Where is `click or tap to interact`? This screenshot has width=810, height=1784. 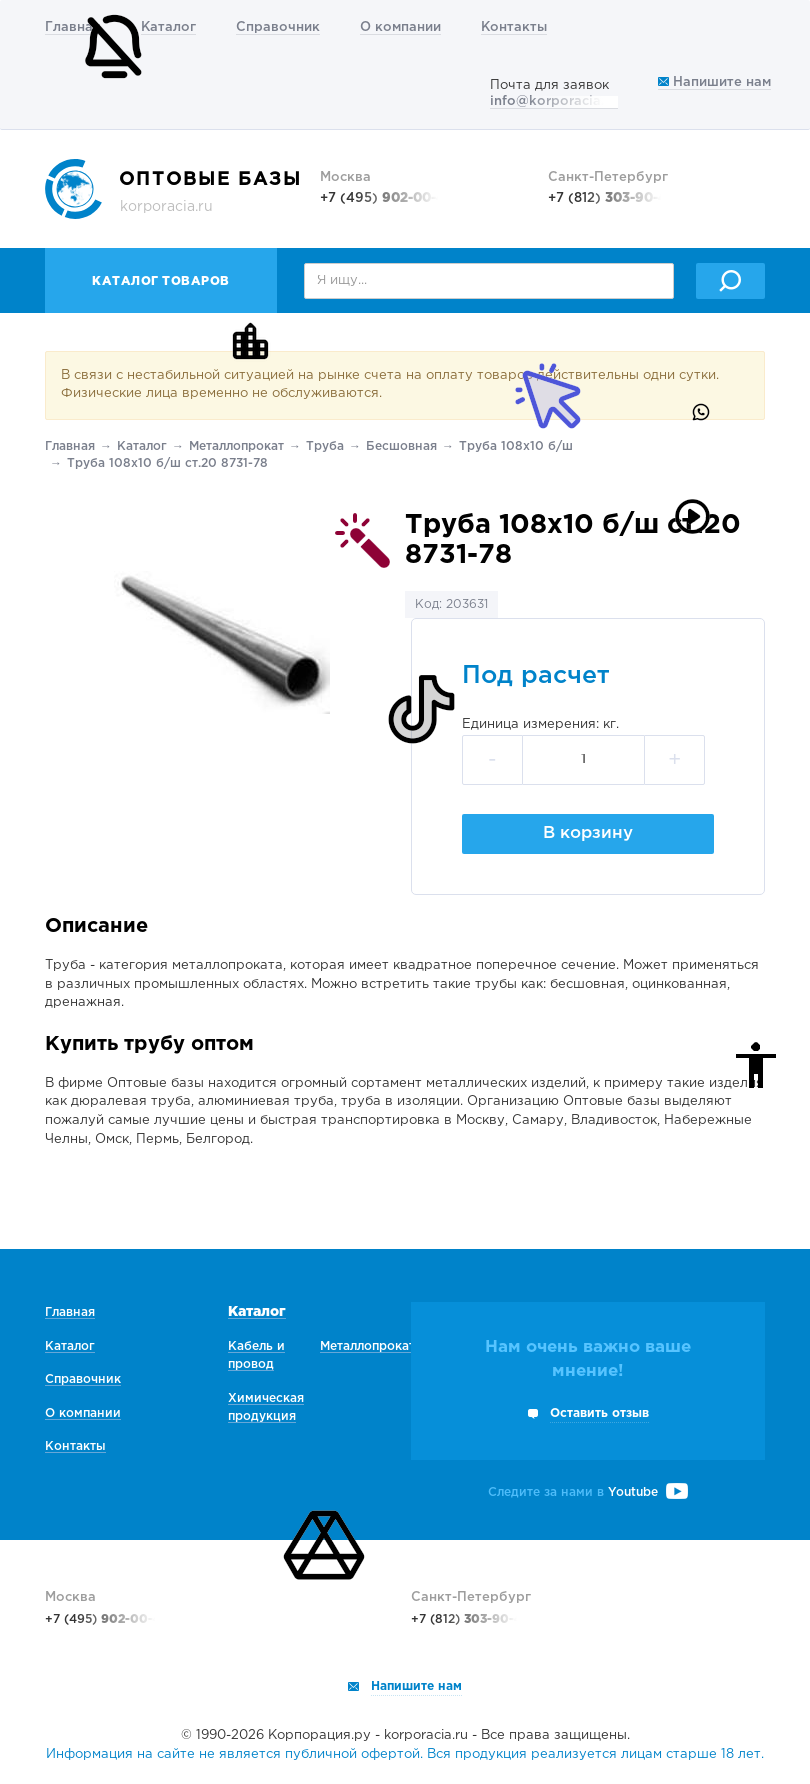
click or tap to interact is located at coordinates (551, 399).